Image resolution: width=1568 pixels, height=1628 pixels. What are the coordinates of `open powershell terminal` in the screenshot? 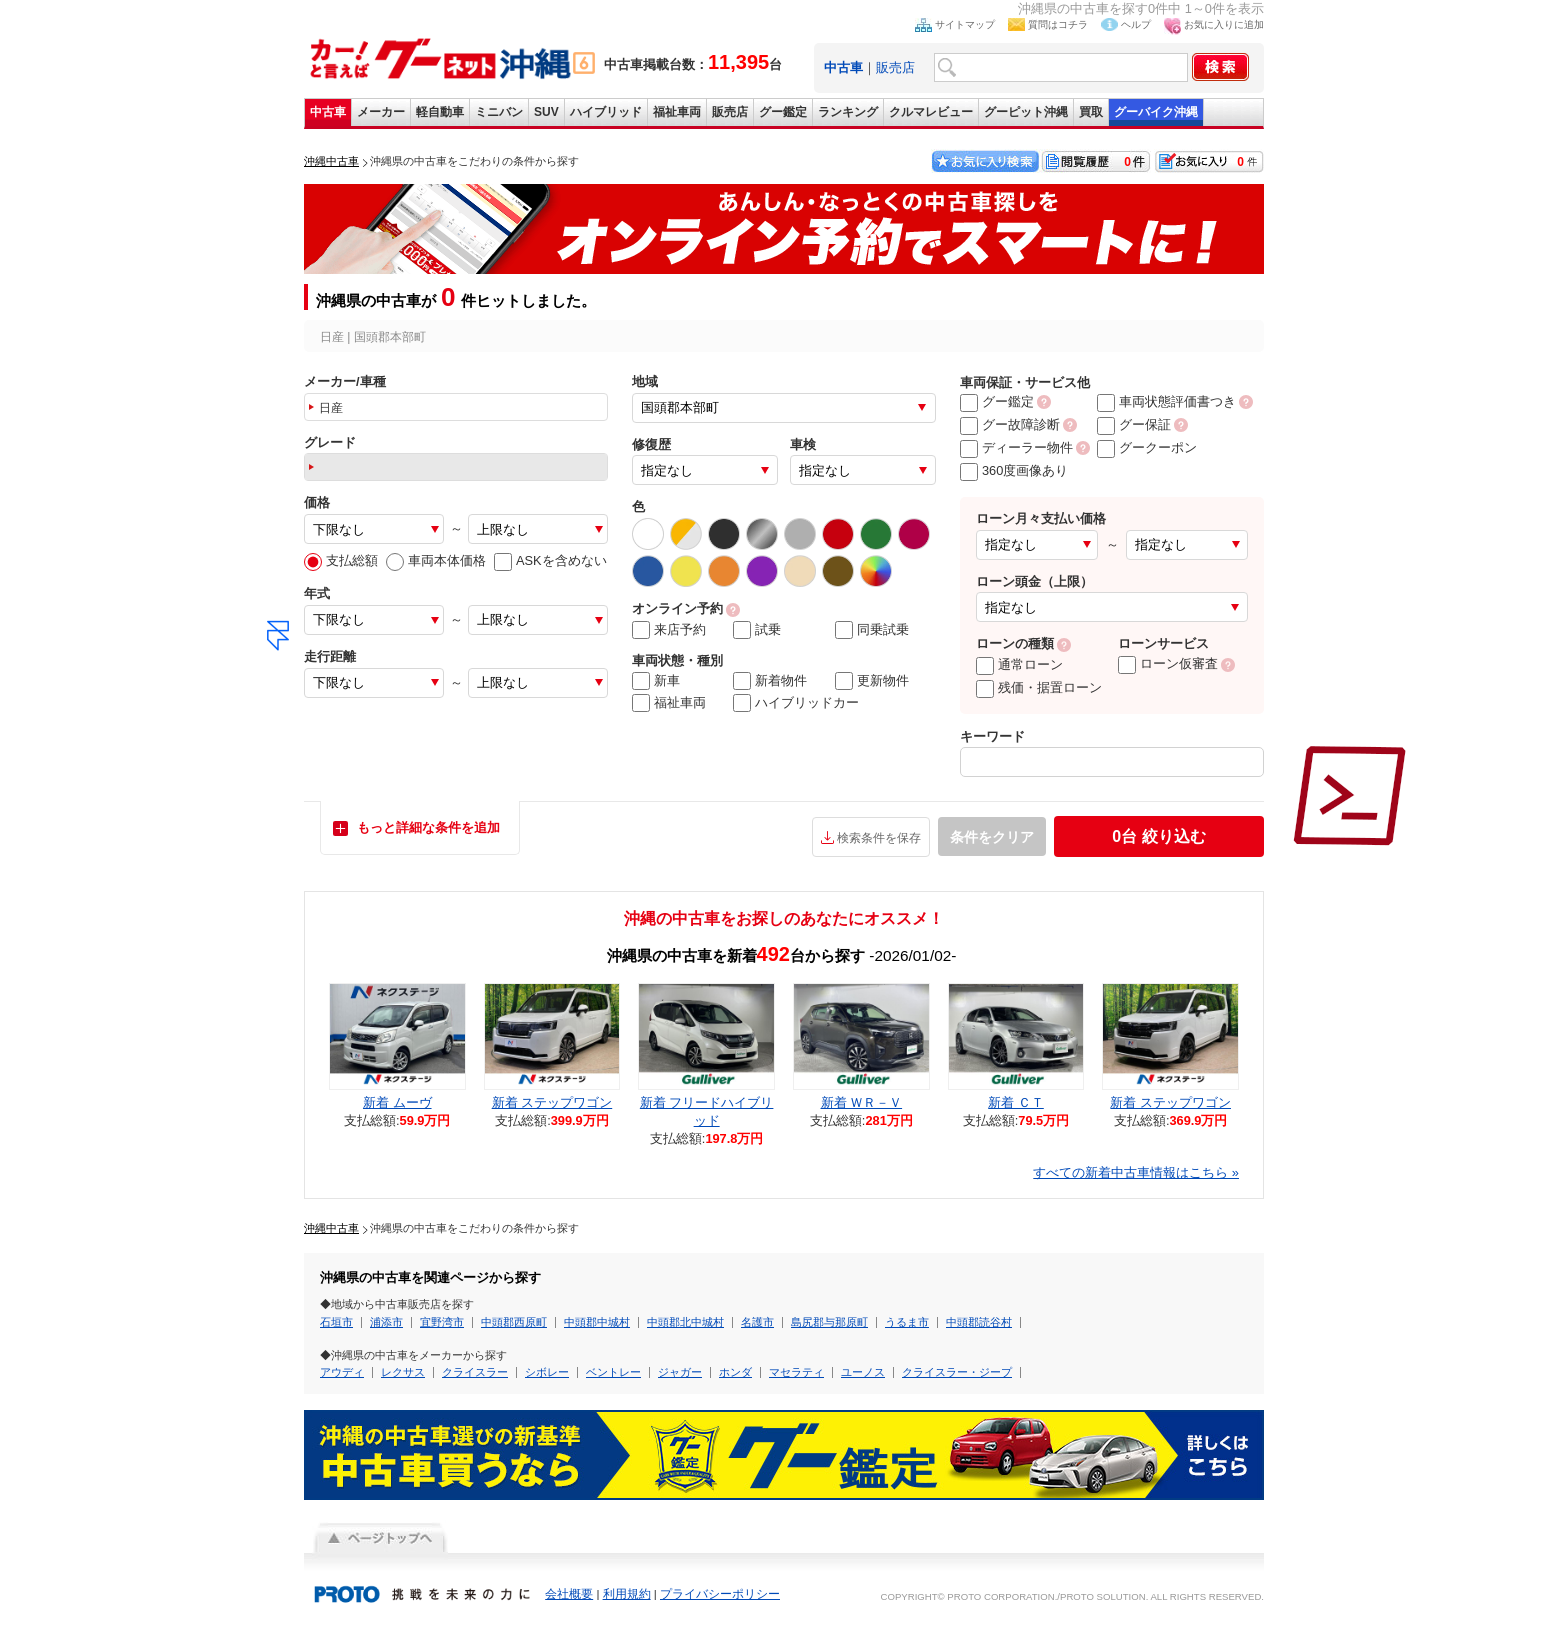 It's located at (1349, 795).